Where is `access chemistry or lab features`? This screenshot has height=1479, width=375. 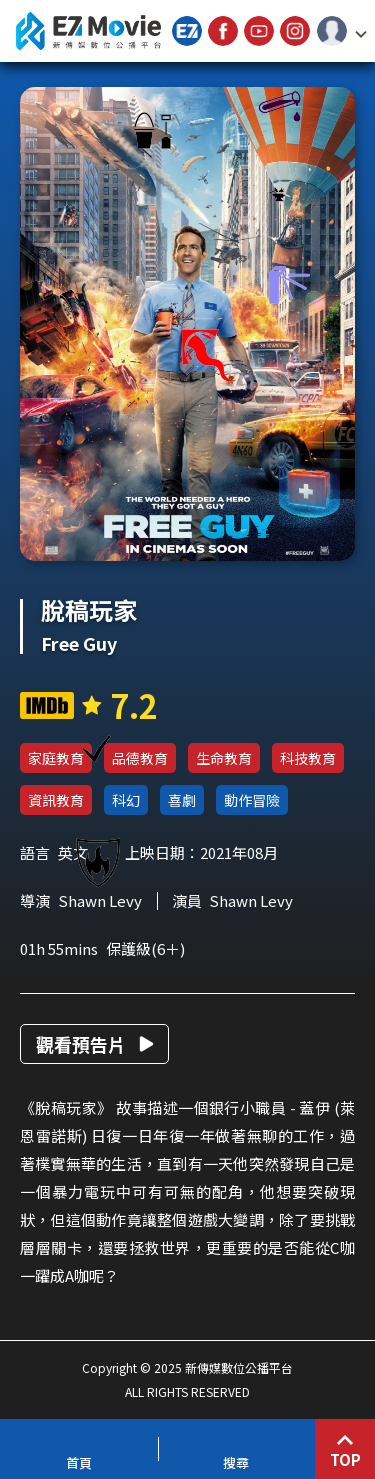 access chemistry or lab features is located at coordinates (279, 107).